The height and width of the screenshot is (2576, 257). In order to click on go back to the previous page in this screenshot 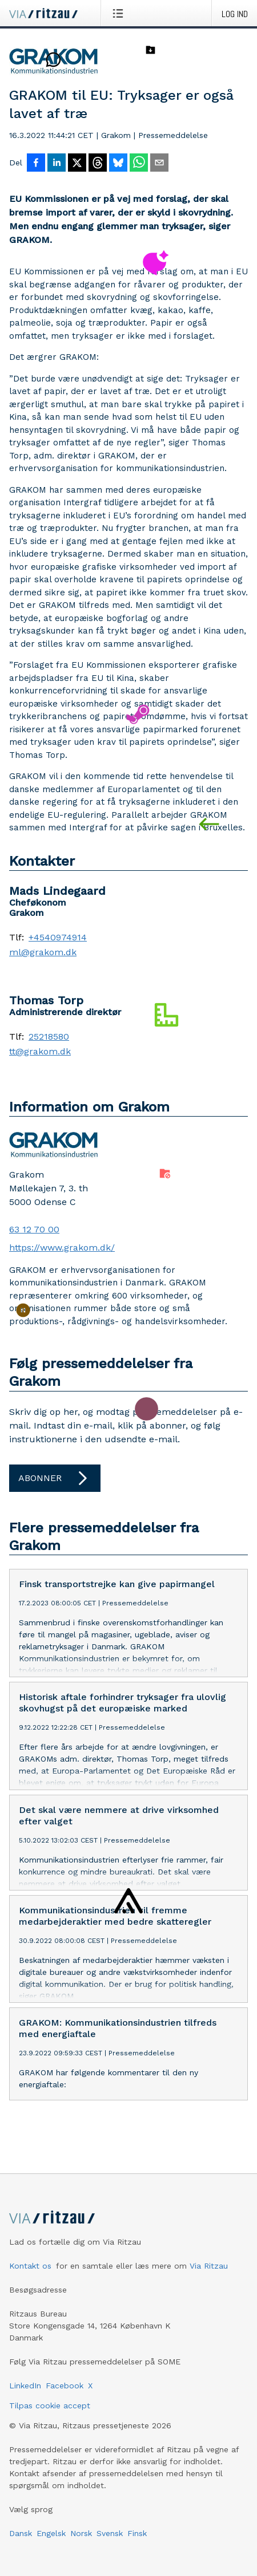, I will do `click(209, 824)`.